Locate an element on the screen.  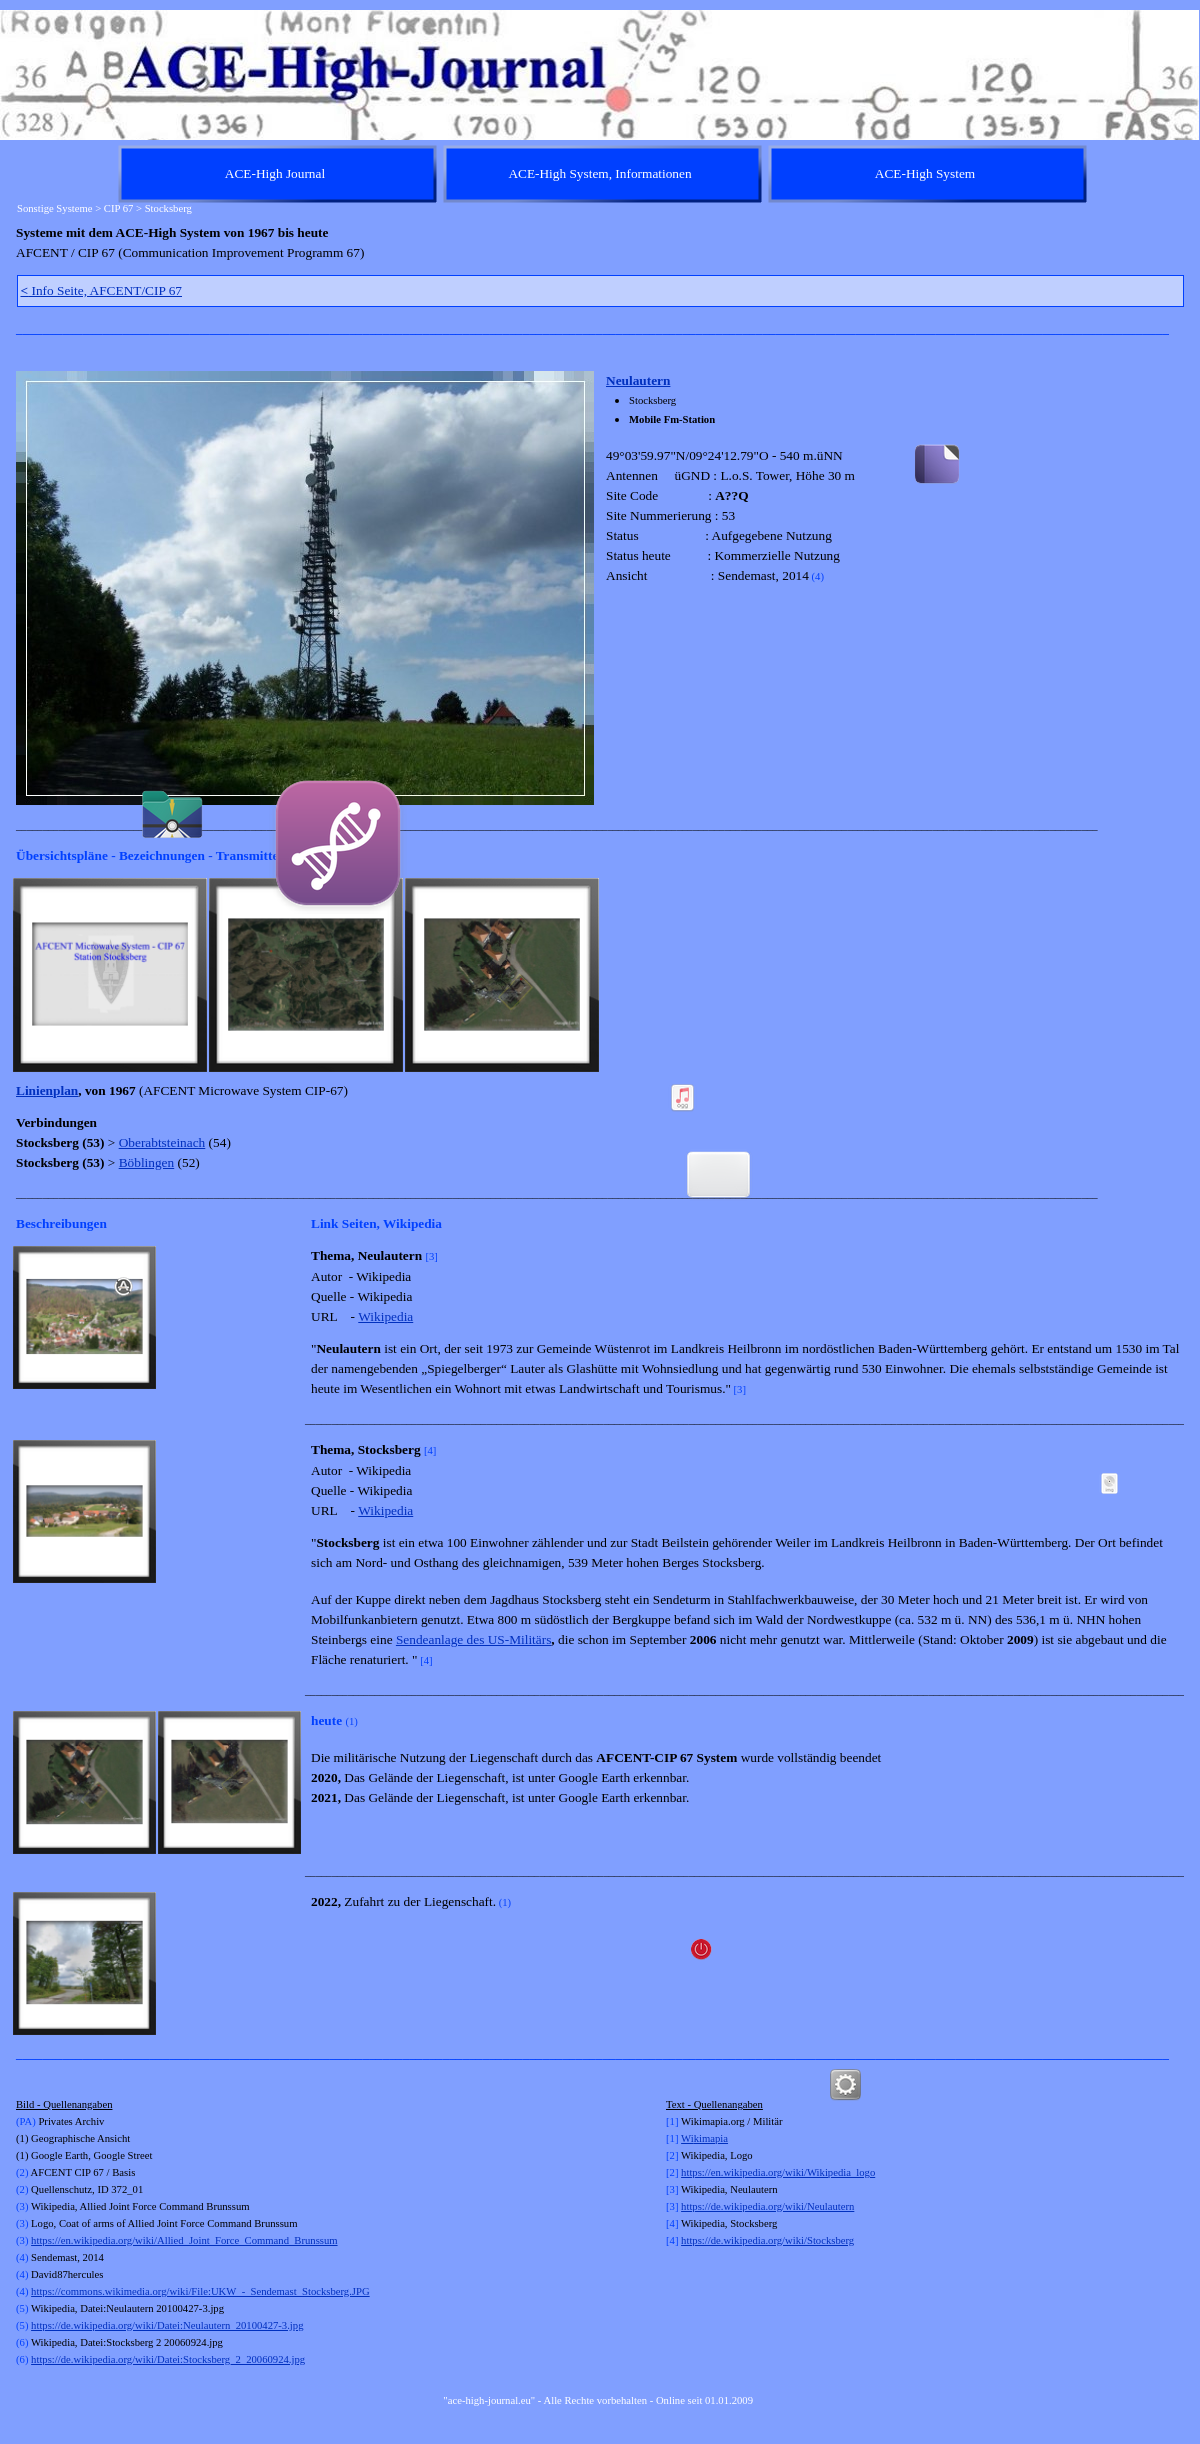
an ogg vorbis audio file is located at coordinates (682, 1097).